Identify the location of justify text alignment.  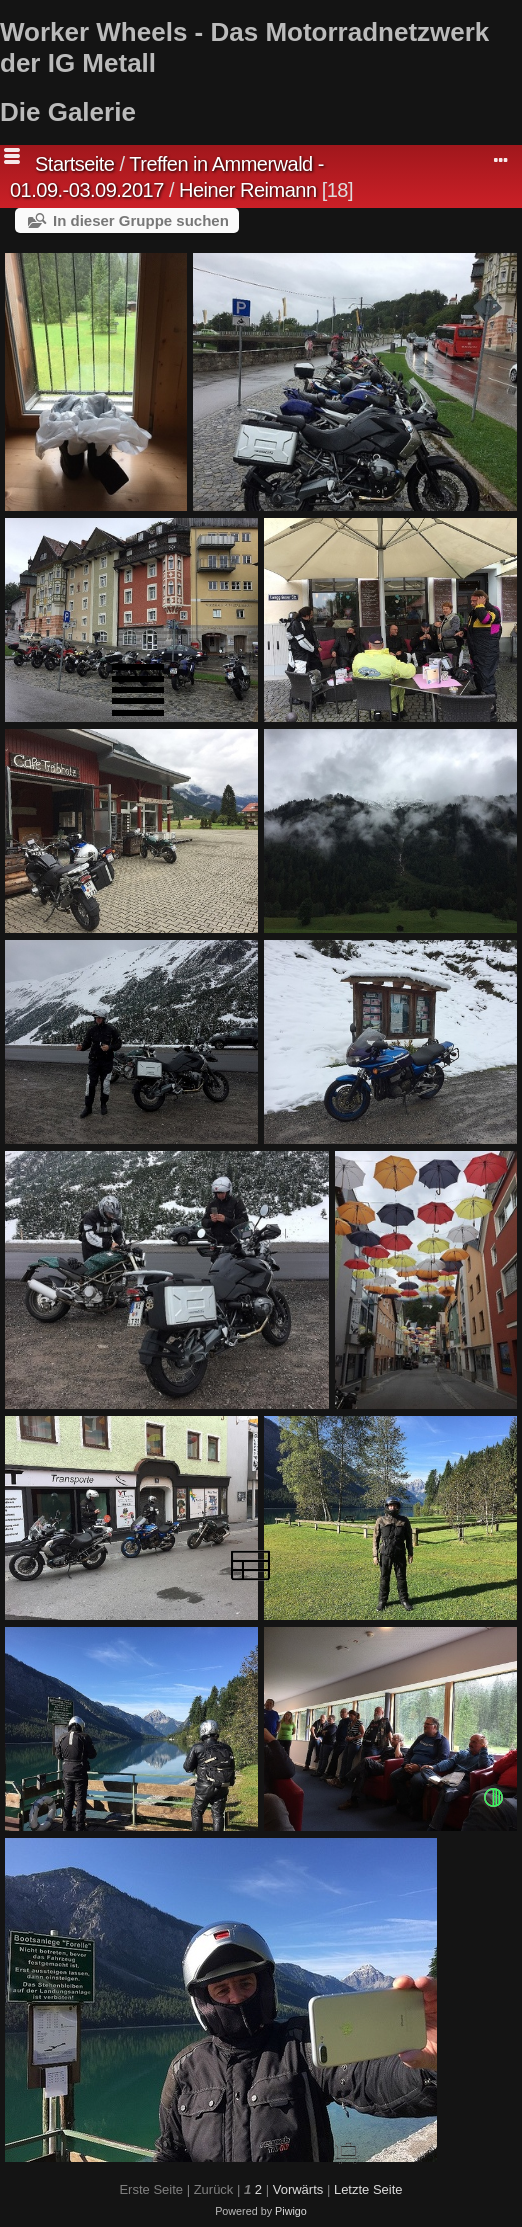
(138, 690).